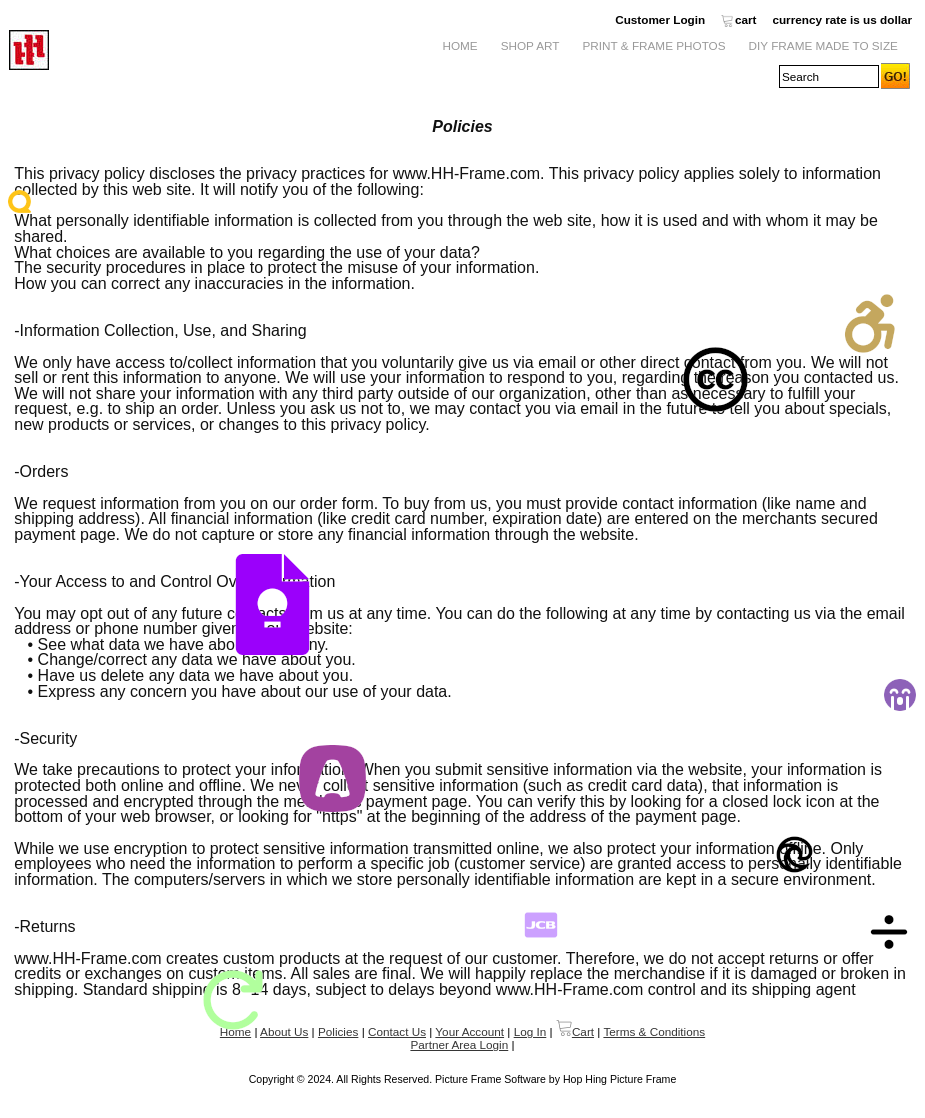 Image resolution: width=925 pixels, height=1118 pixels. What do you see at coordinates (233, 1000) in the screenshot?
I see `redo the last undone action` at bounding box center [233, 1000].